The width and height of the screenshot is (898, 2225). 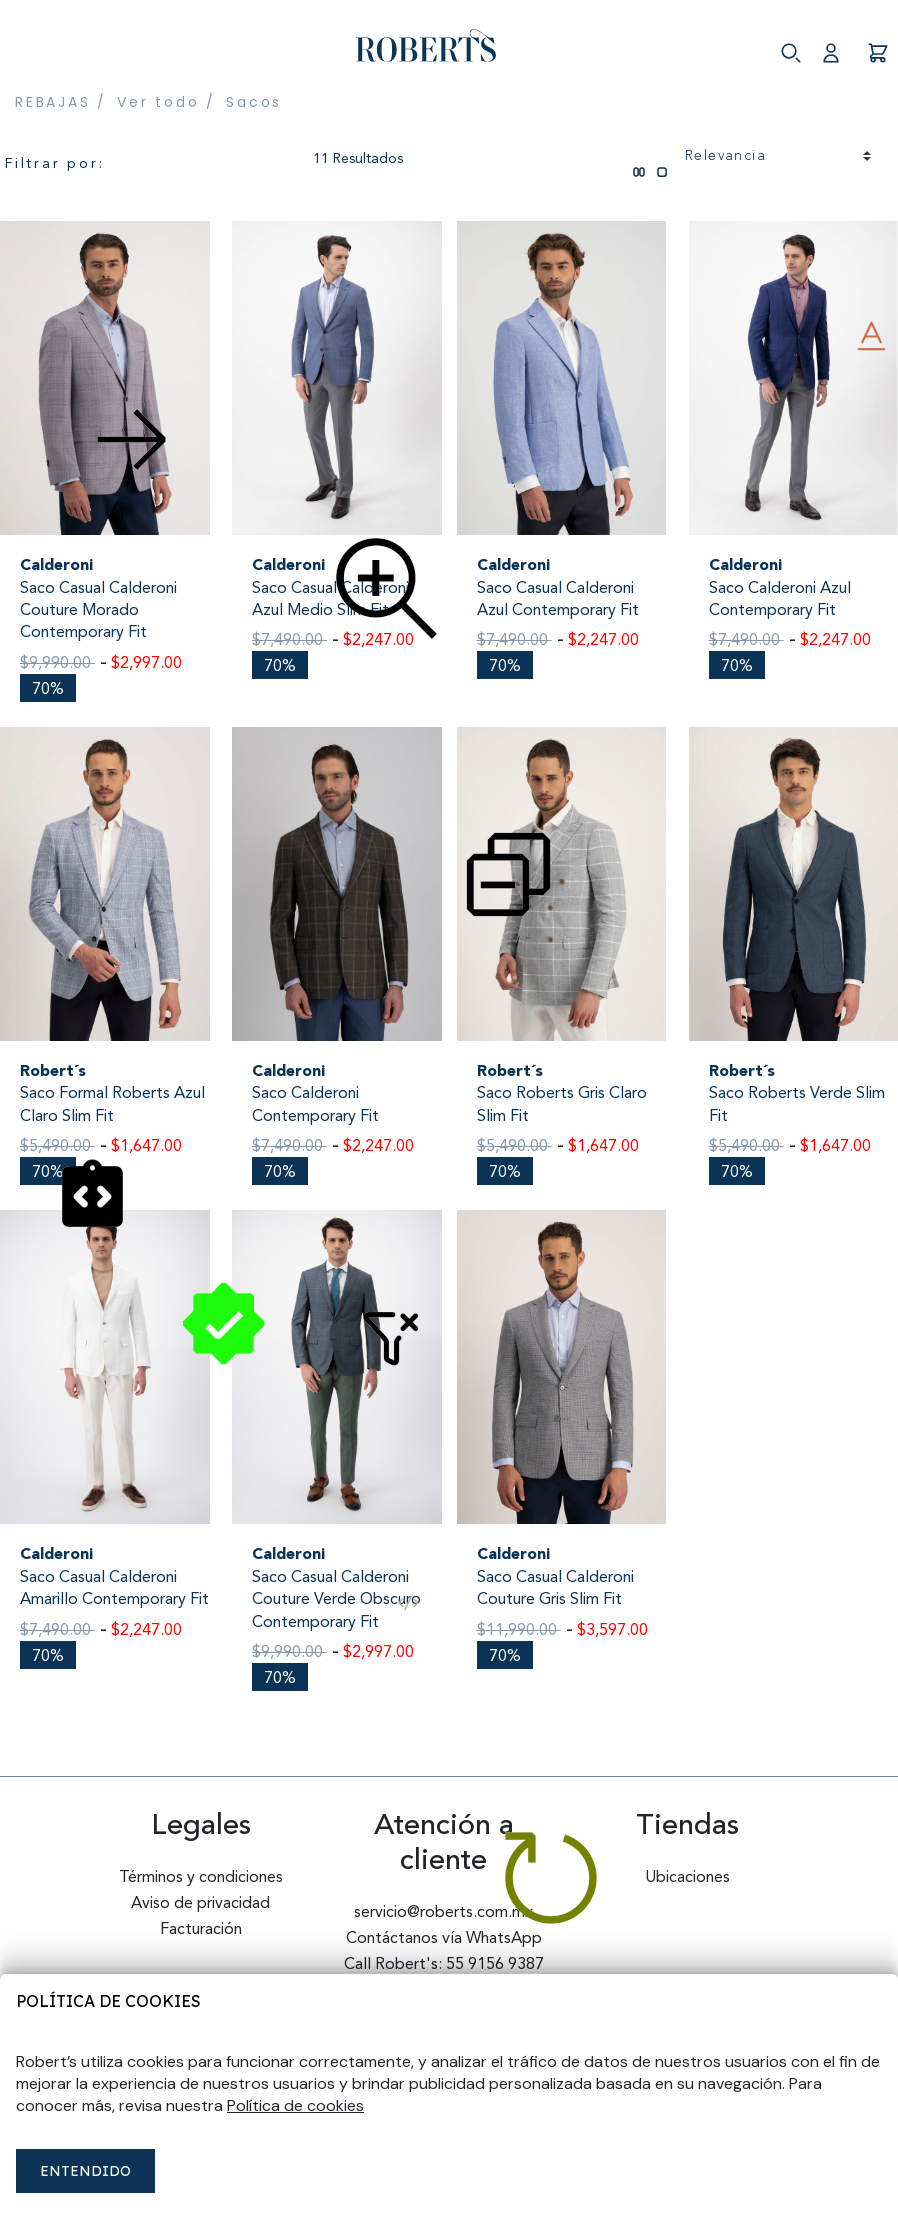 What do you see at coordinates (131, 436) in the screenshot?
I see `navigate to the next item or screen` at bounding box center [131, 436].